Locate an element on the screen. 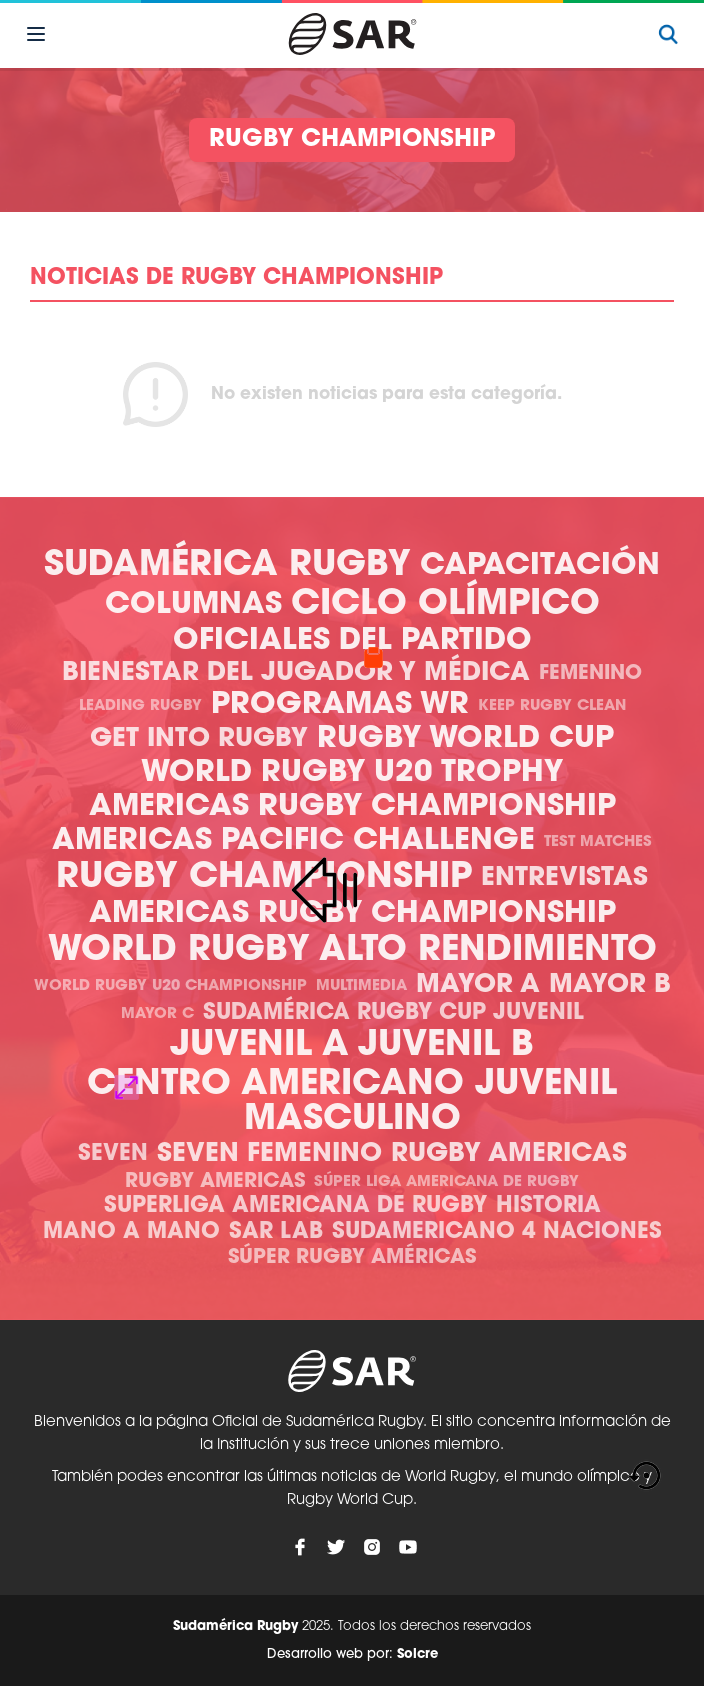  go back multiple steps is located at coordinates (327, 890).